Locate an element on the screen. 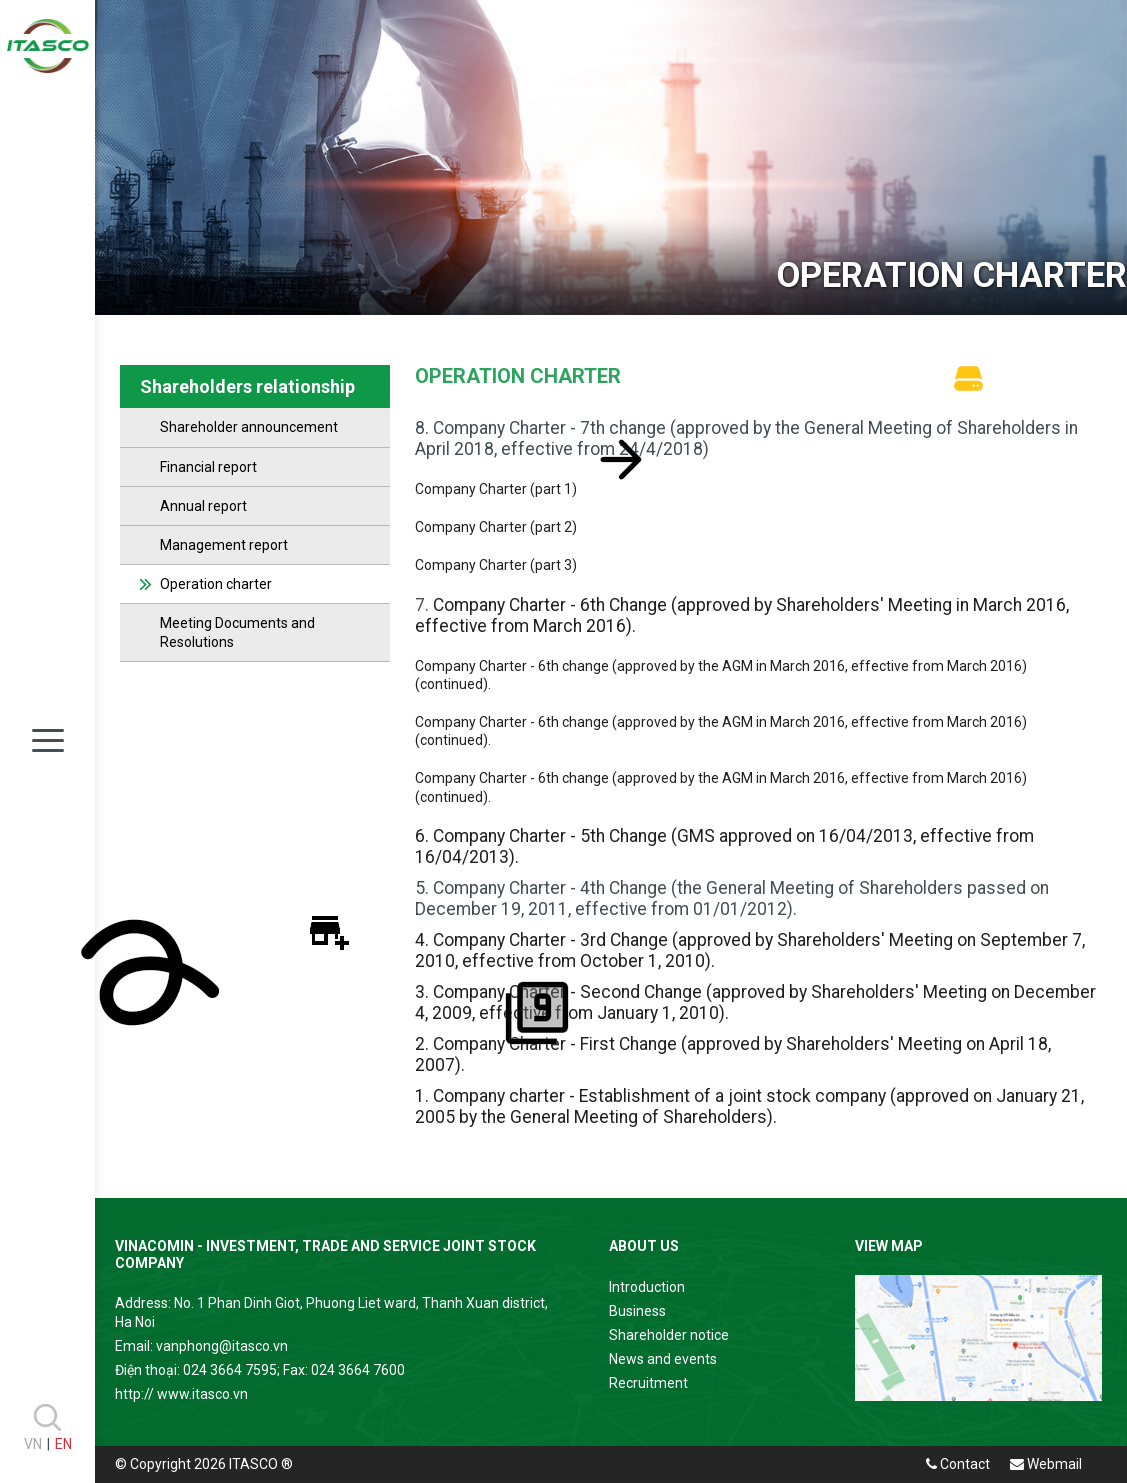 This screenshot has width=1127, height=1483. navigate to the next page or step is located at coordinates (621, 459).